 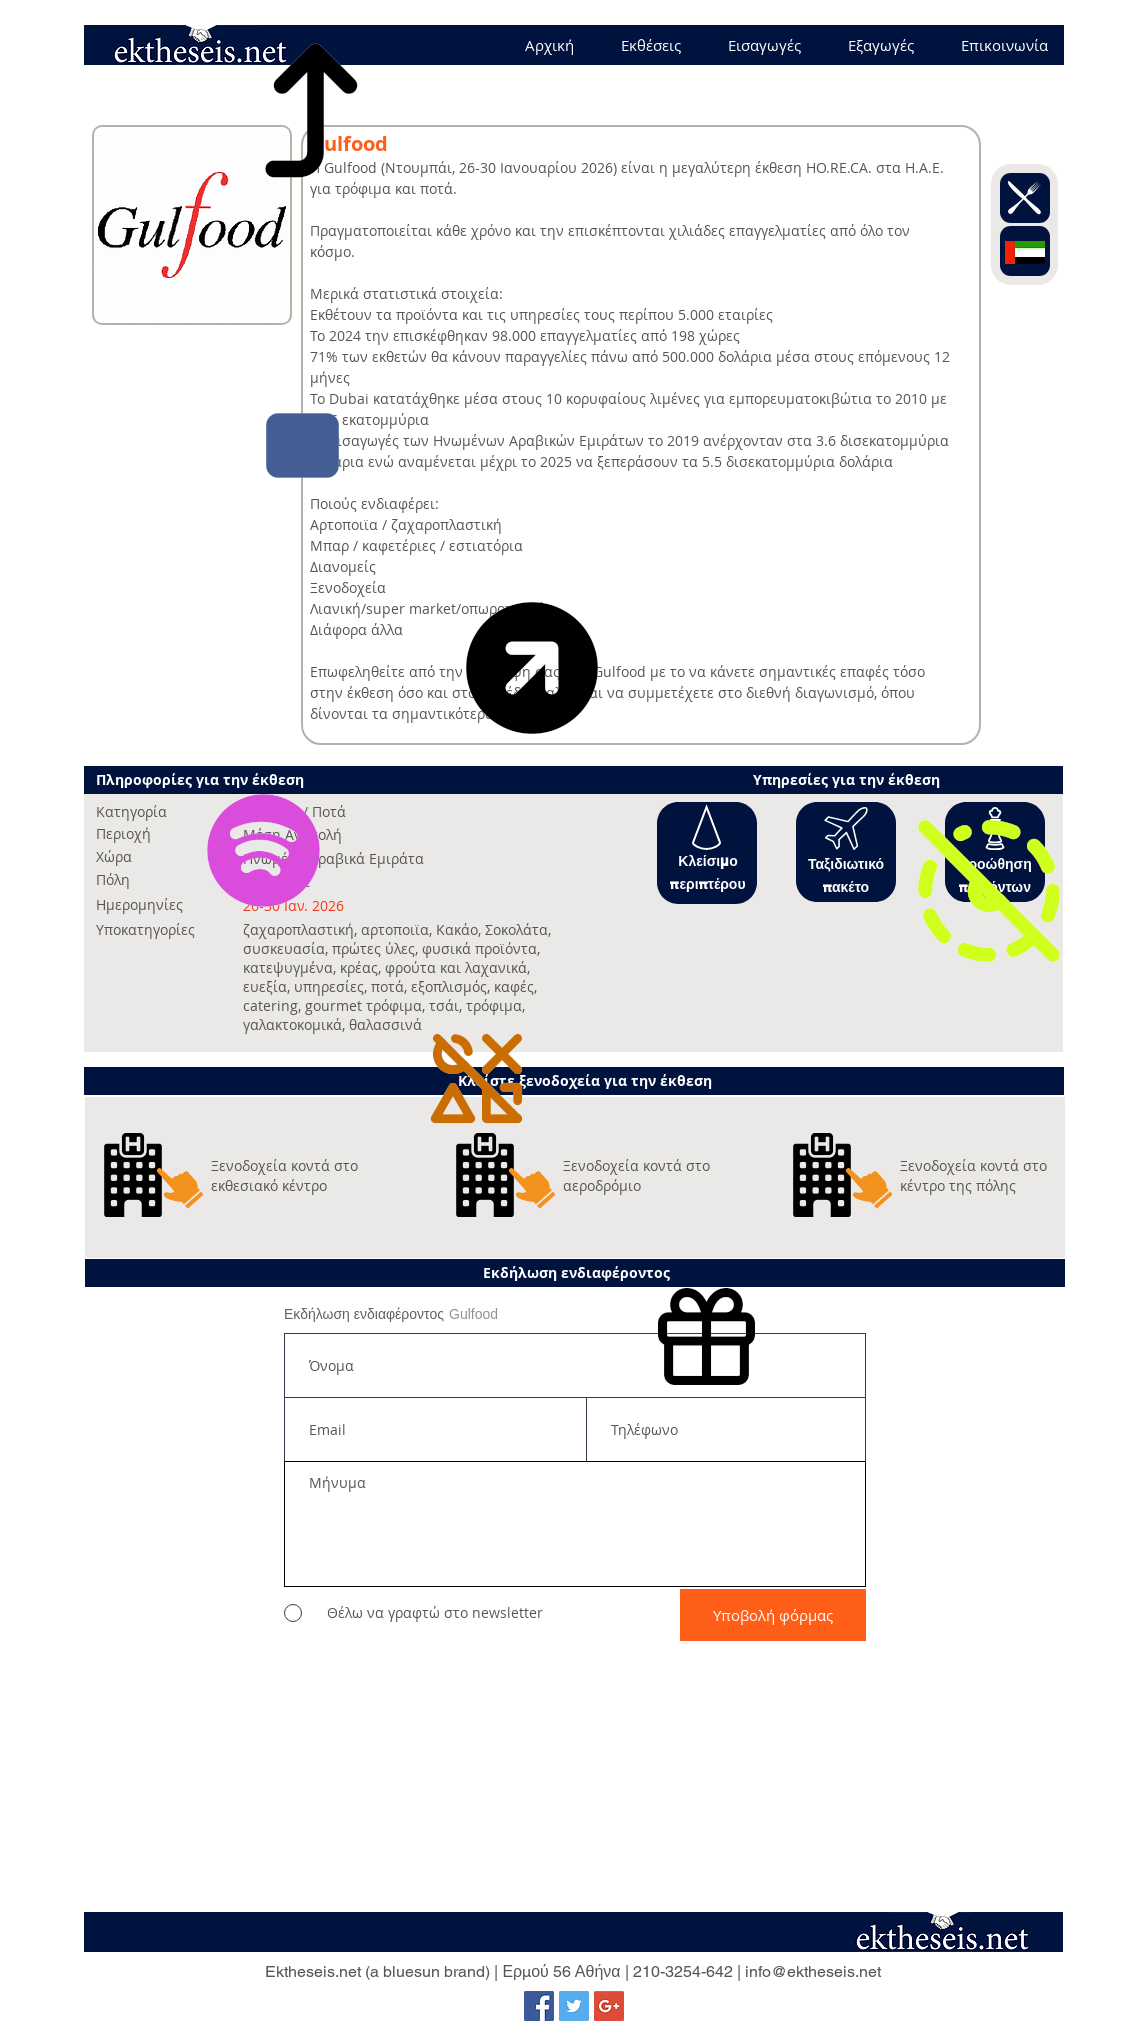 What do you see at coordinates (532, 668) in the screenshot?
I see `open link in new tab or window` at bounding box center [532, 668].